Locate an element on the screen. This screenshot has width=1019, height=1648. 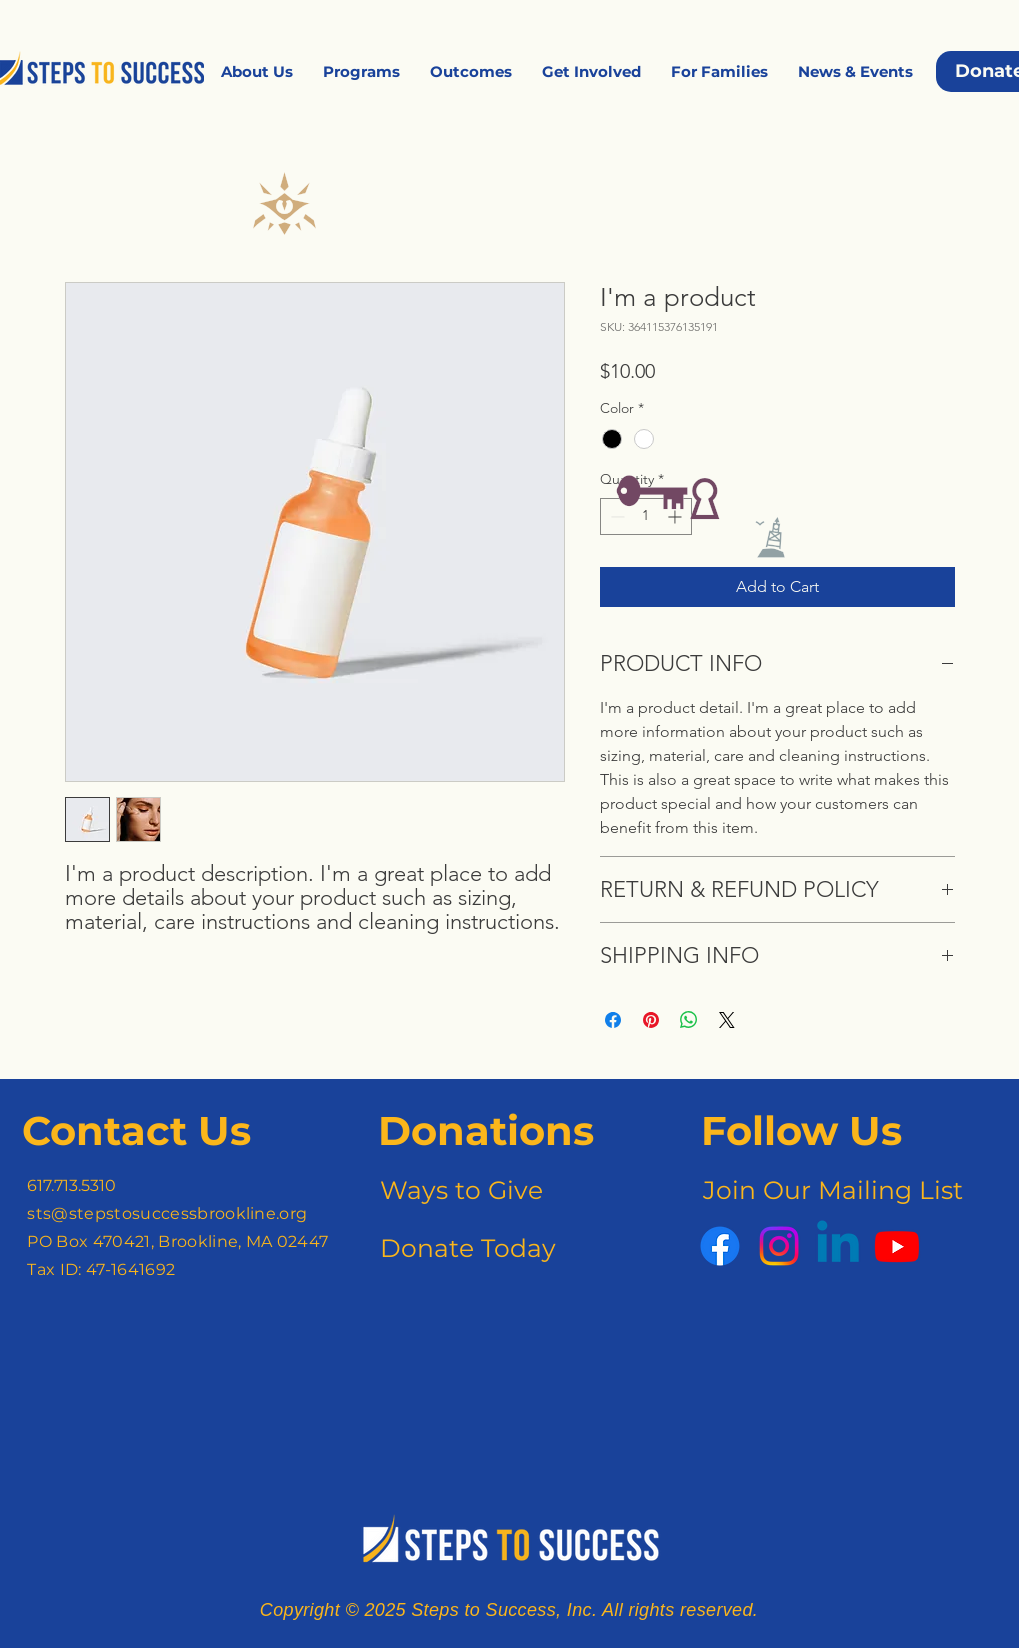
indicates a maritime or nautical feature is located at coordinates (771, 537).